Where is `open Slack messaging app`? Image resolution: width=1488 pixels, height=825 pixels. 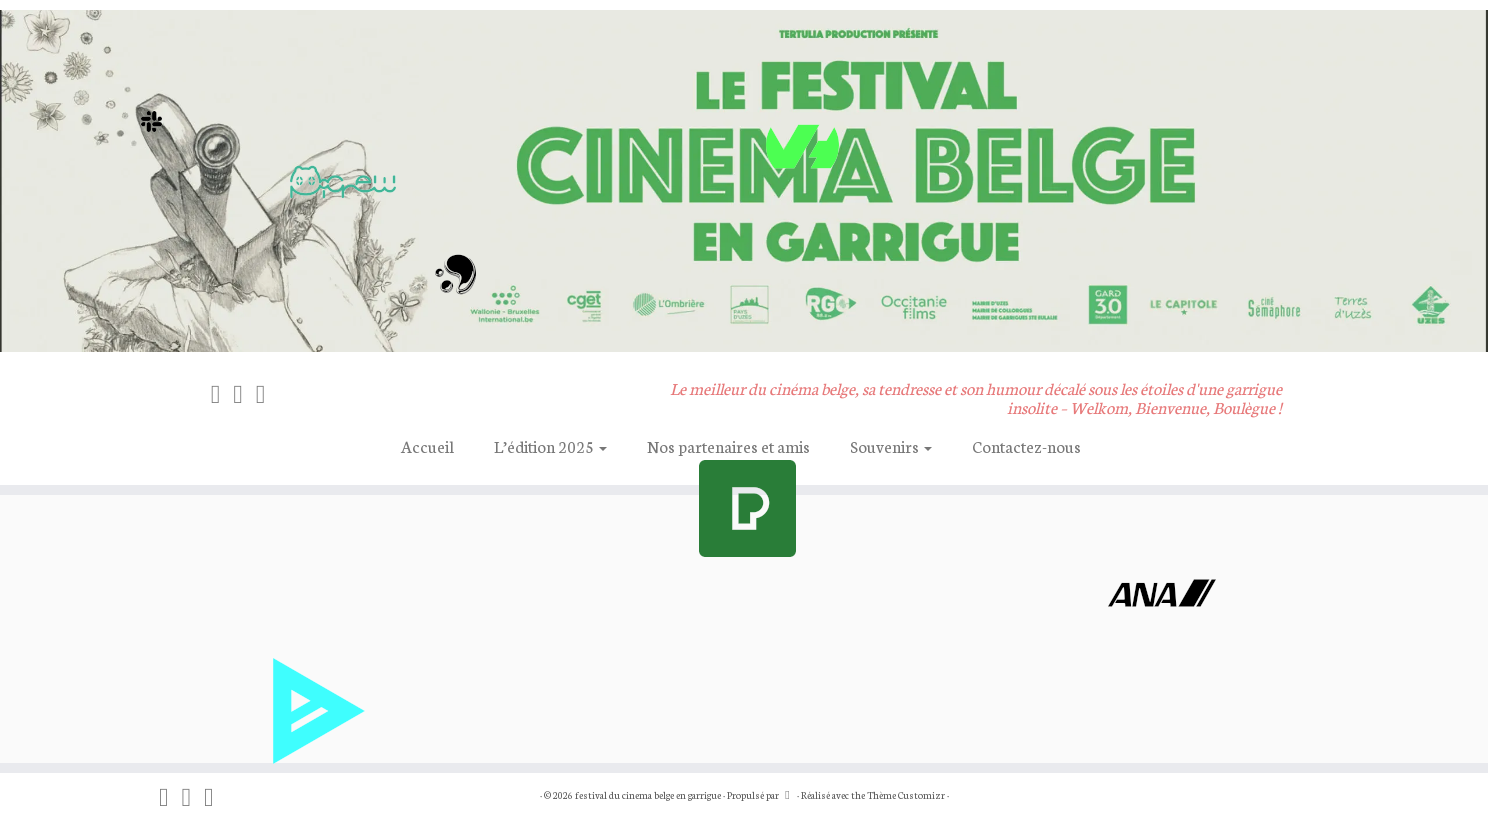 open Slack messaging app is located at coordinates (151, 121).